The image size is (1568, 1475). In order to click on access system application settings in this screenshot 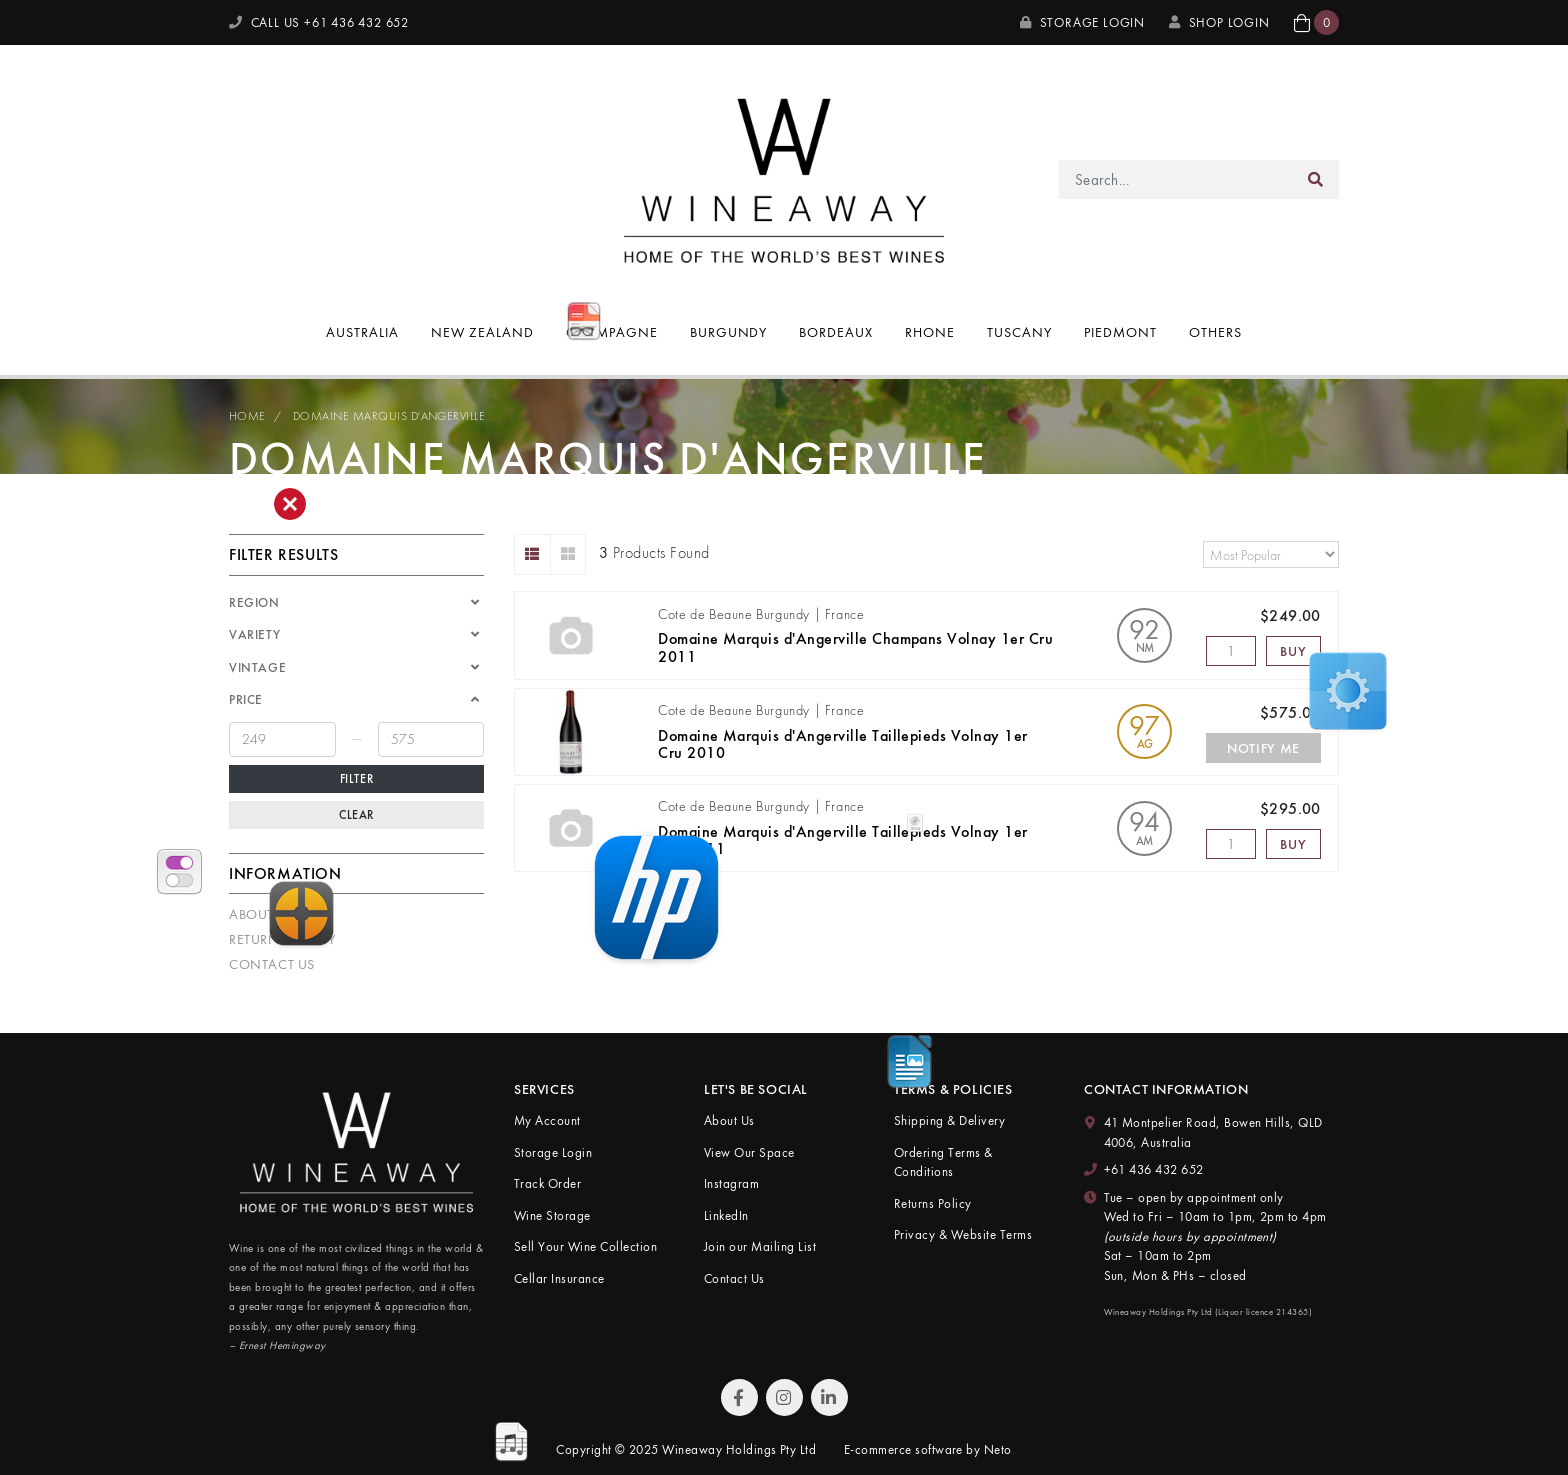, I will do `click(1348, 691)`.